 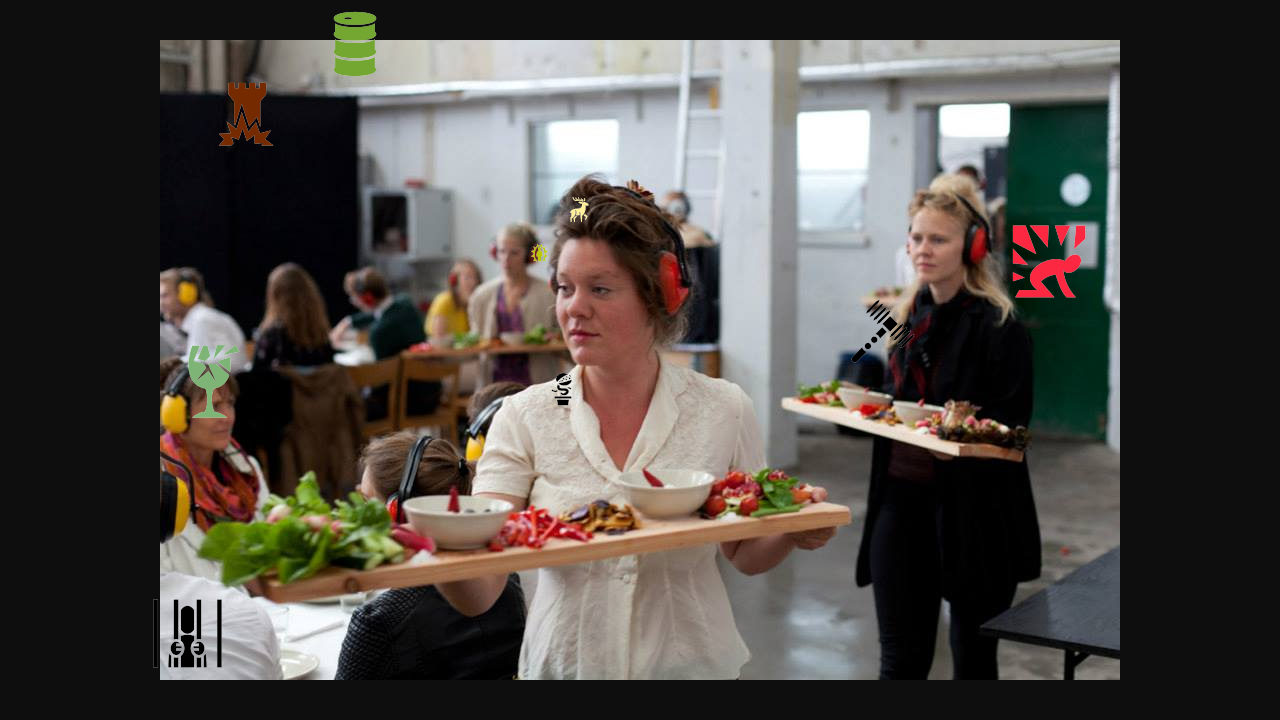 What do you see at coordinates (208, 381) in the screenshot?
I see `indicates fragile item or breakable content` at bounding box center [208, 381].